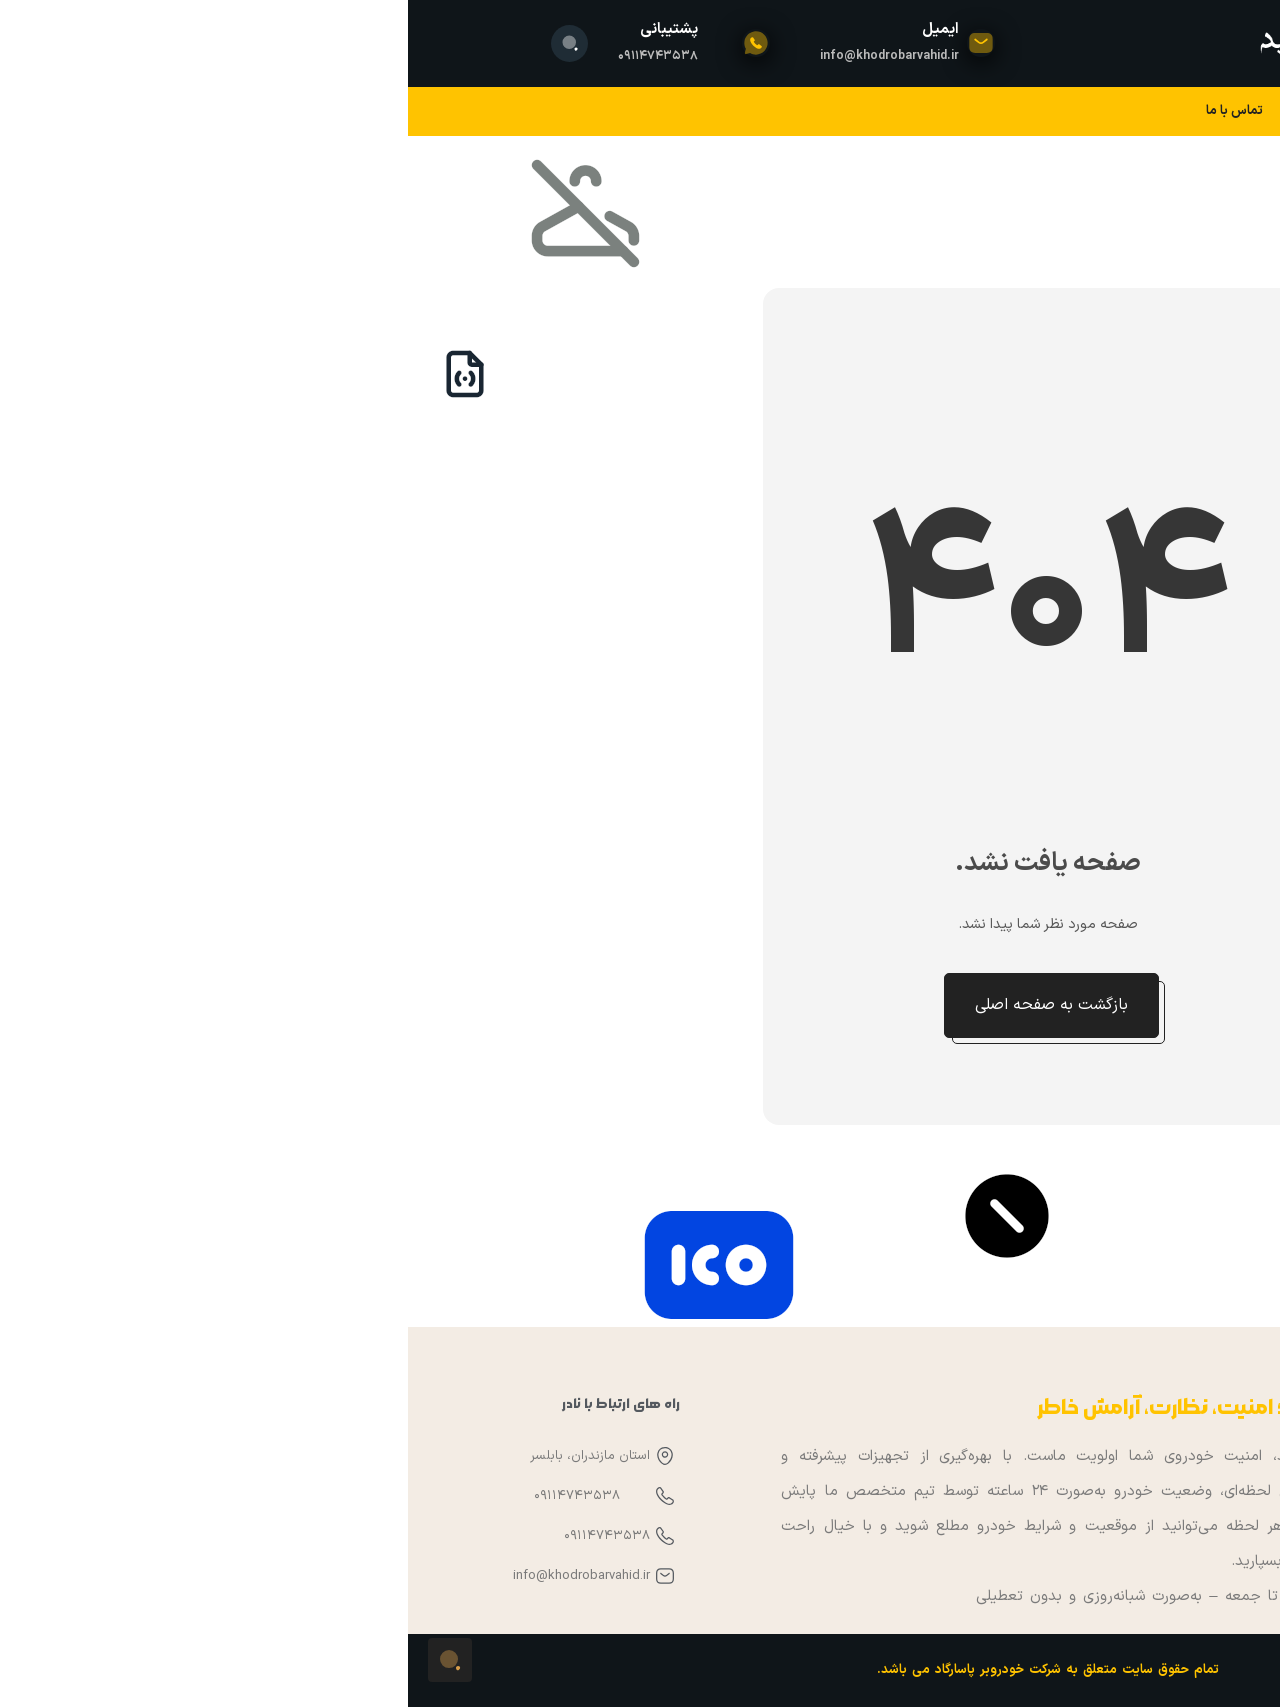 The width and height of the screenshot is (1280, 1707). Describe the element at coordinates (585, 213) in the screenshot. I see `wardrobe or closet feature disabled` at that location.